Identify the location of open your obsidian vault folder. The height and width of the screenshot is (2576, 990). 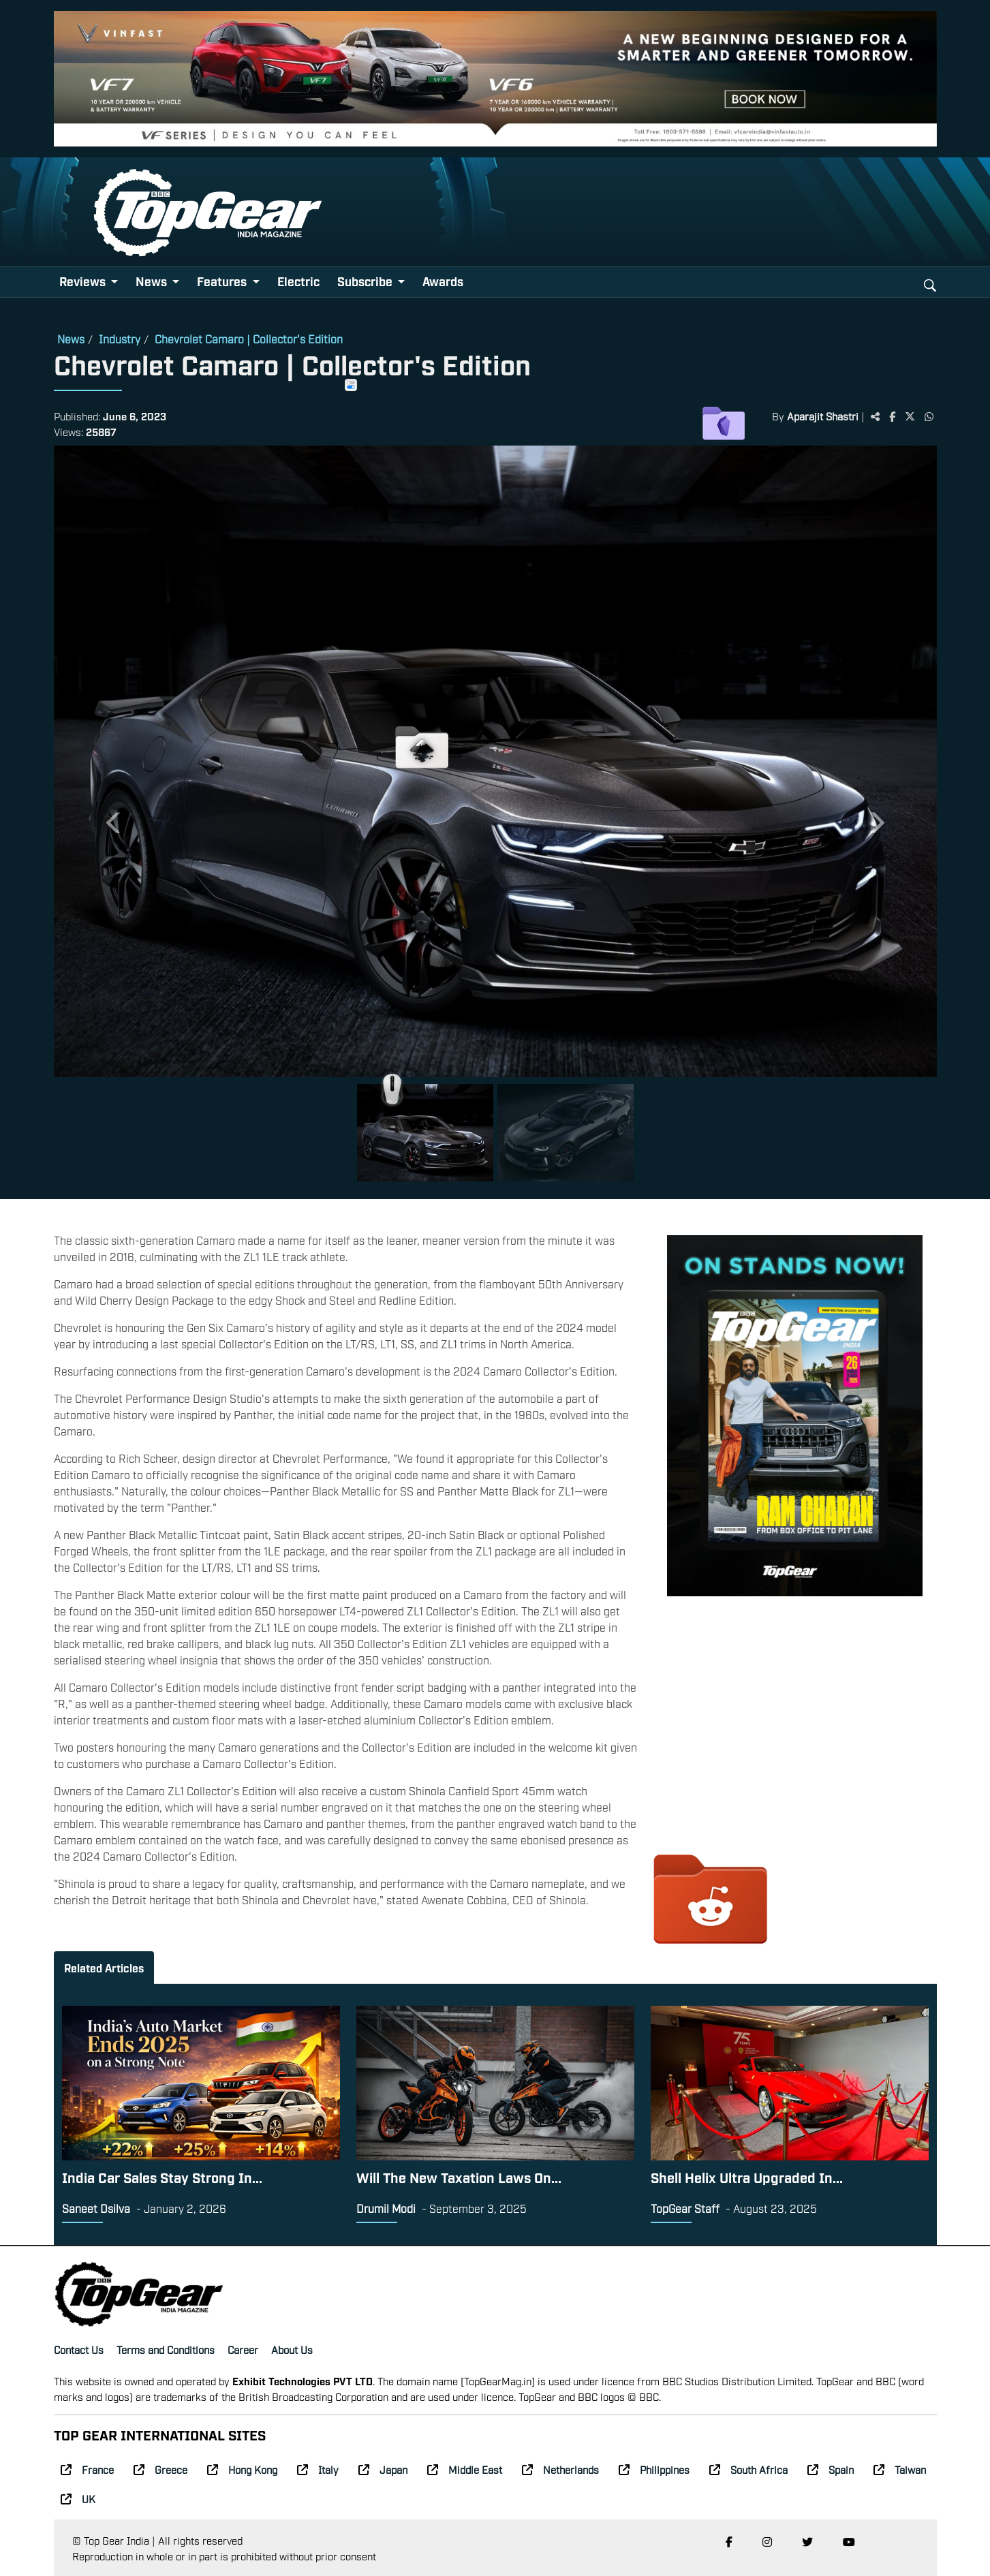
(724, 424).